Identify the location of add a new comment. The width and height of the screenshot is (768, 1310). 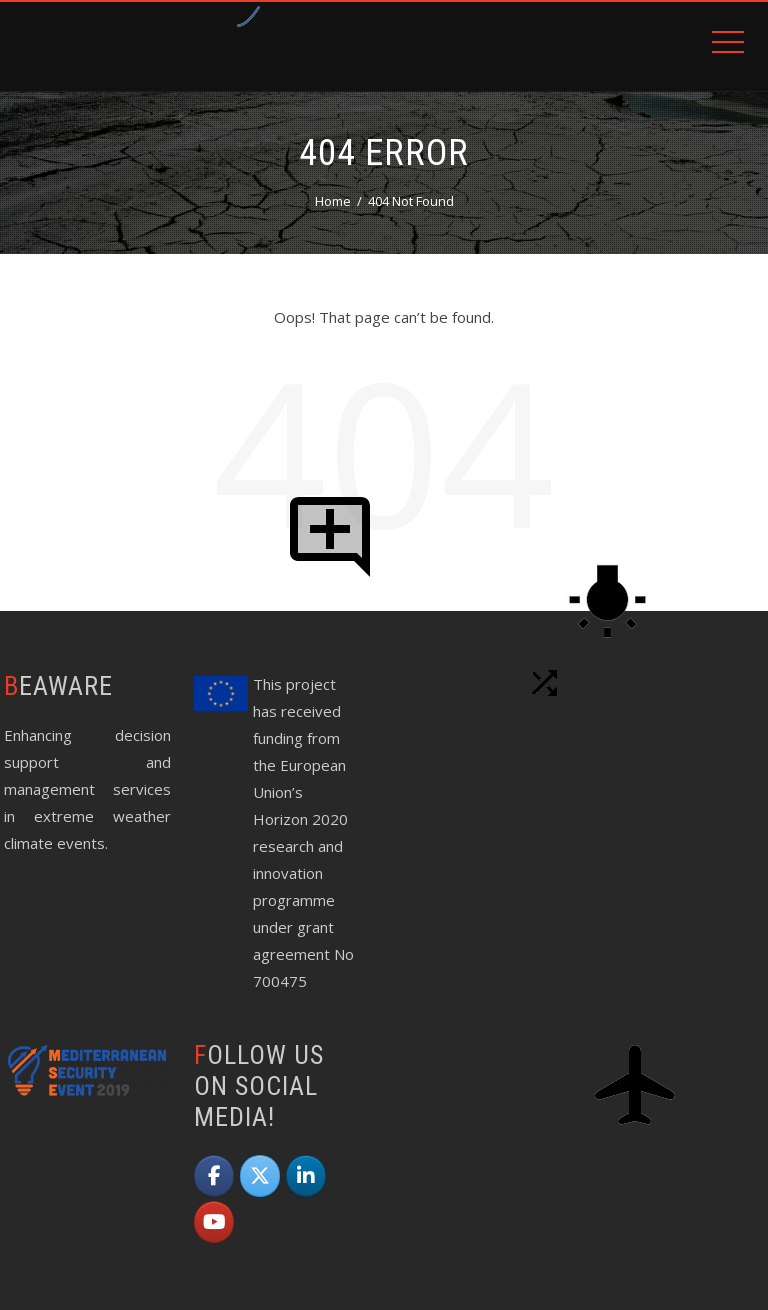
(330, 537).